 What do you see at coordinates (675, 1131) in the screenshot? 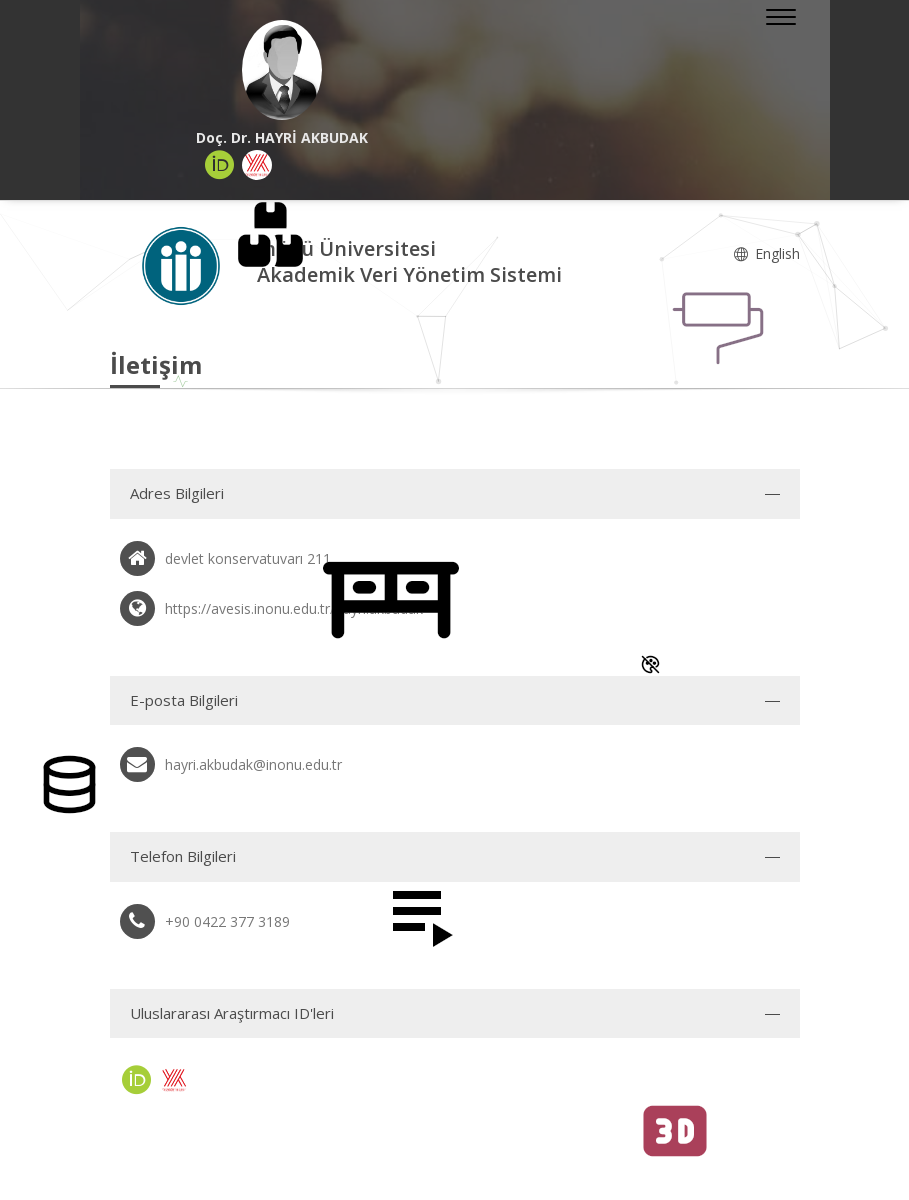
I see `indicates 3D content or viewing mode` at bounding box center [675, 1131].